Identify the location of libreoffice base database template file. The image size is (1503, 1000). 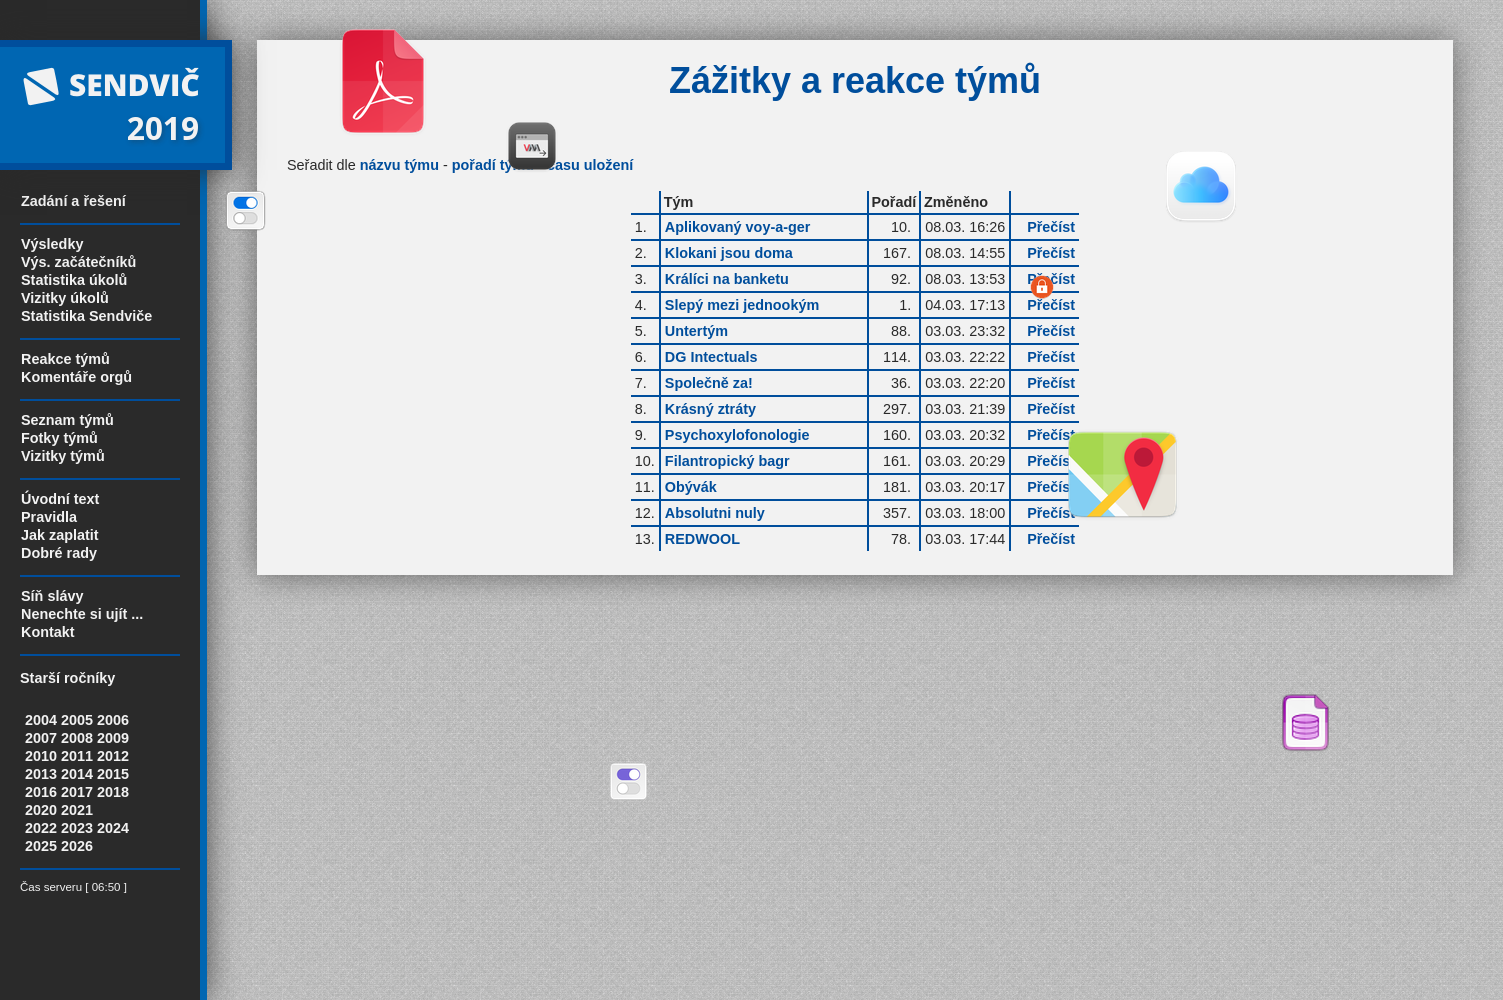
(1305, 722).